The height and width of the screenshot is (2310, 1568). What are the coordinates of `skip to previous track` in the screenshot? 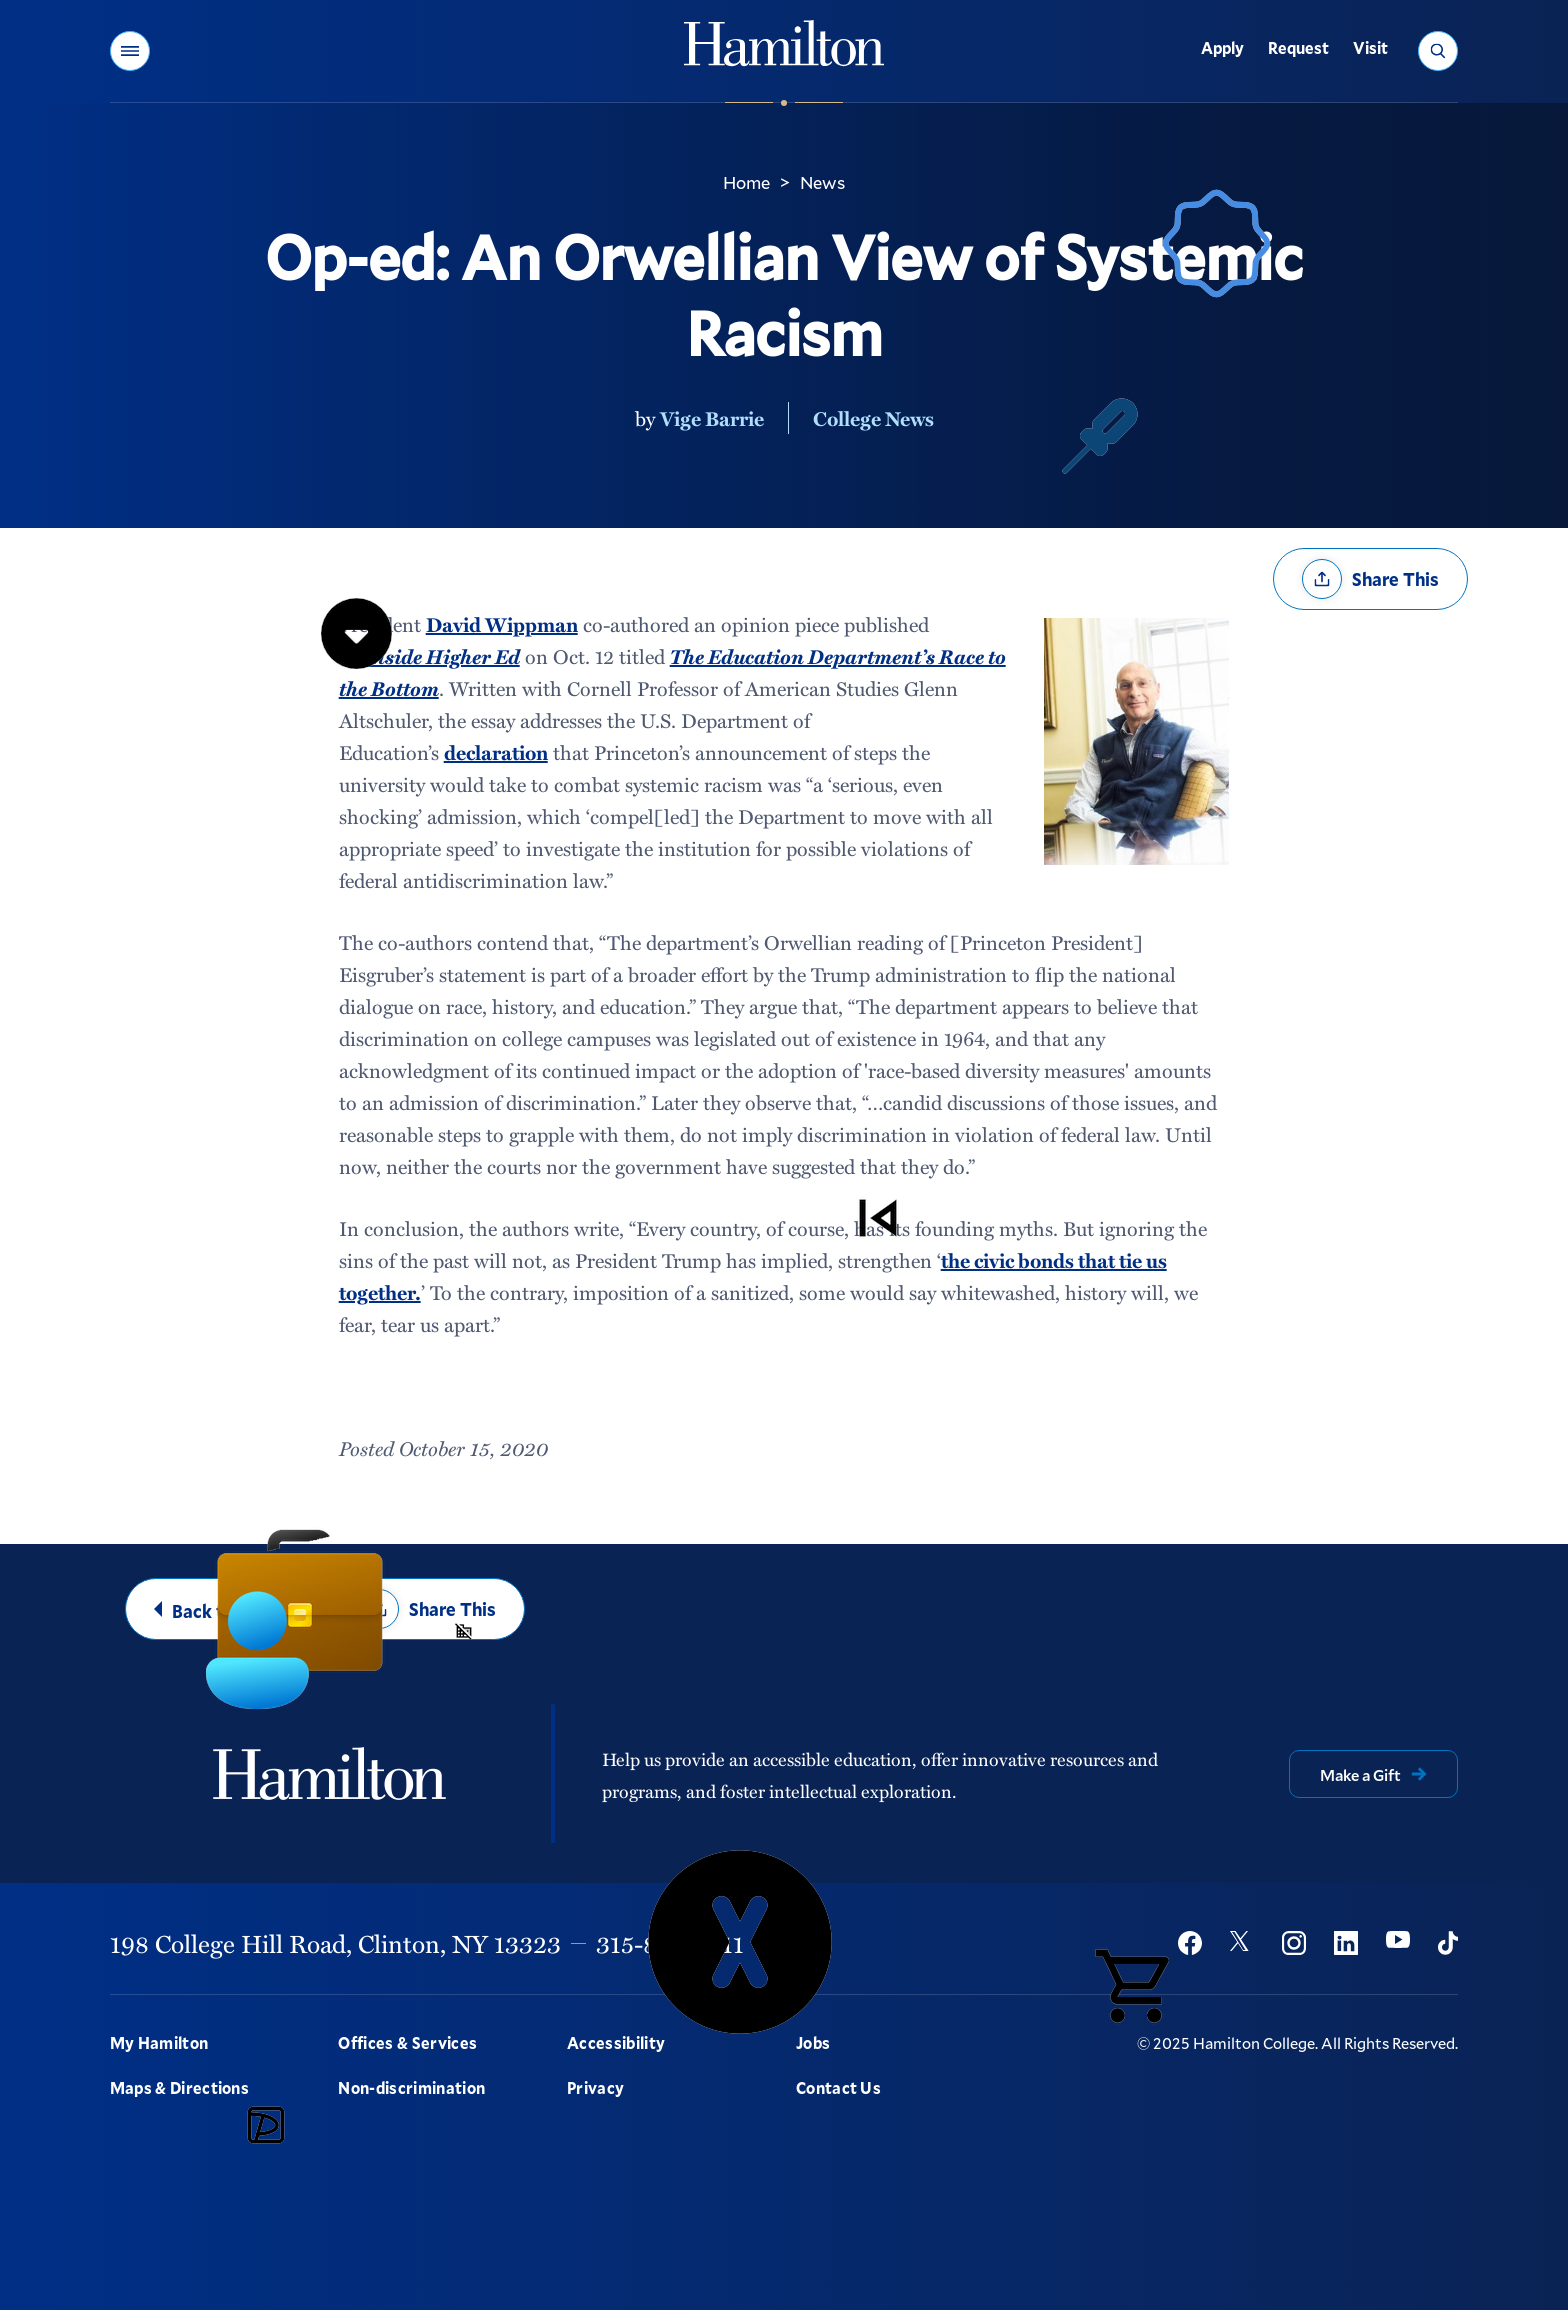 It's located at (878, 1218).